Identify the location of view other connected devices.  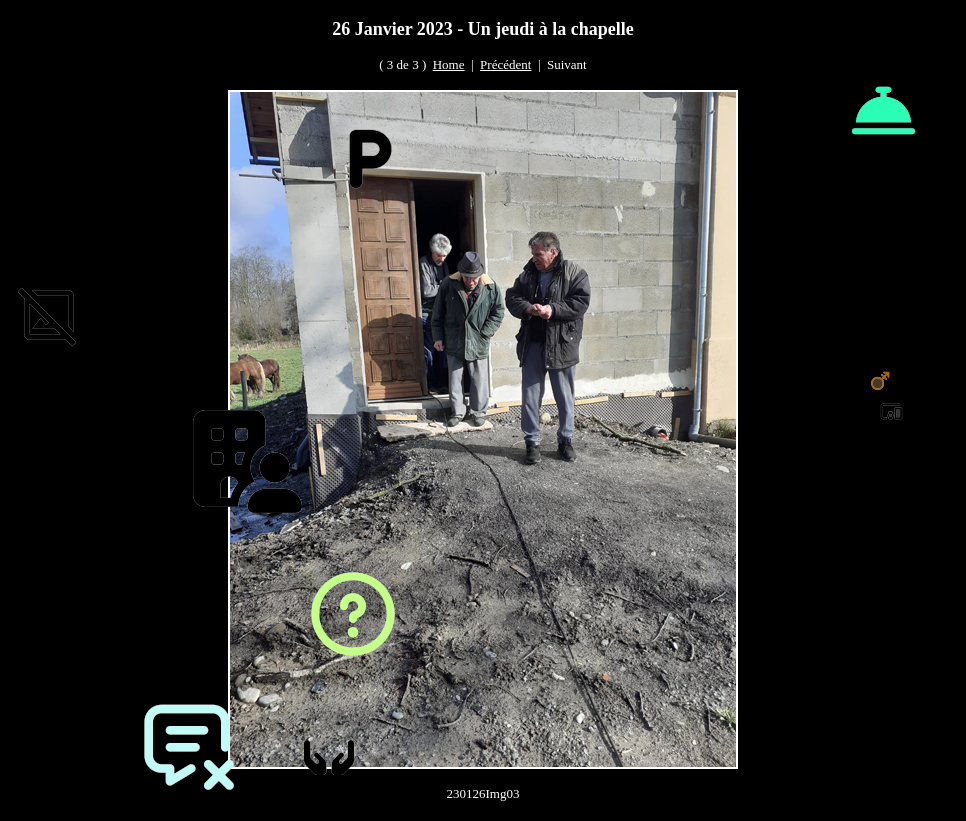
(891, 411).